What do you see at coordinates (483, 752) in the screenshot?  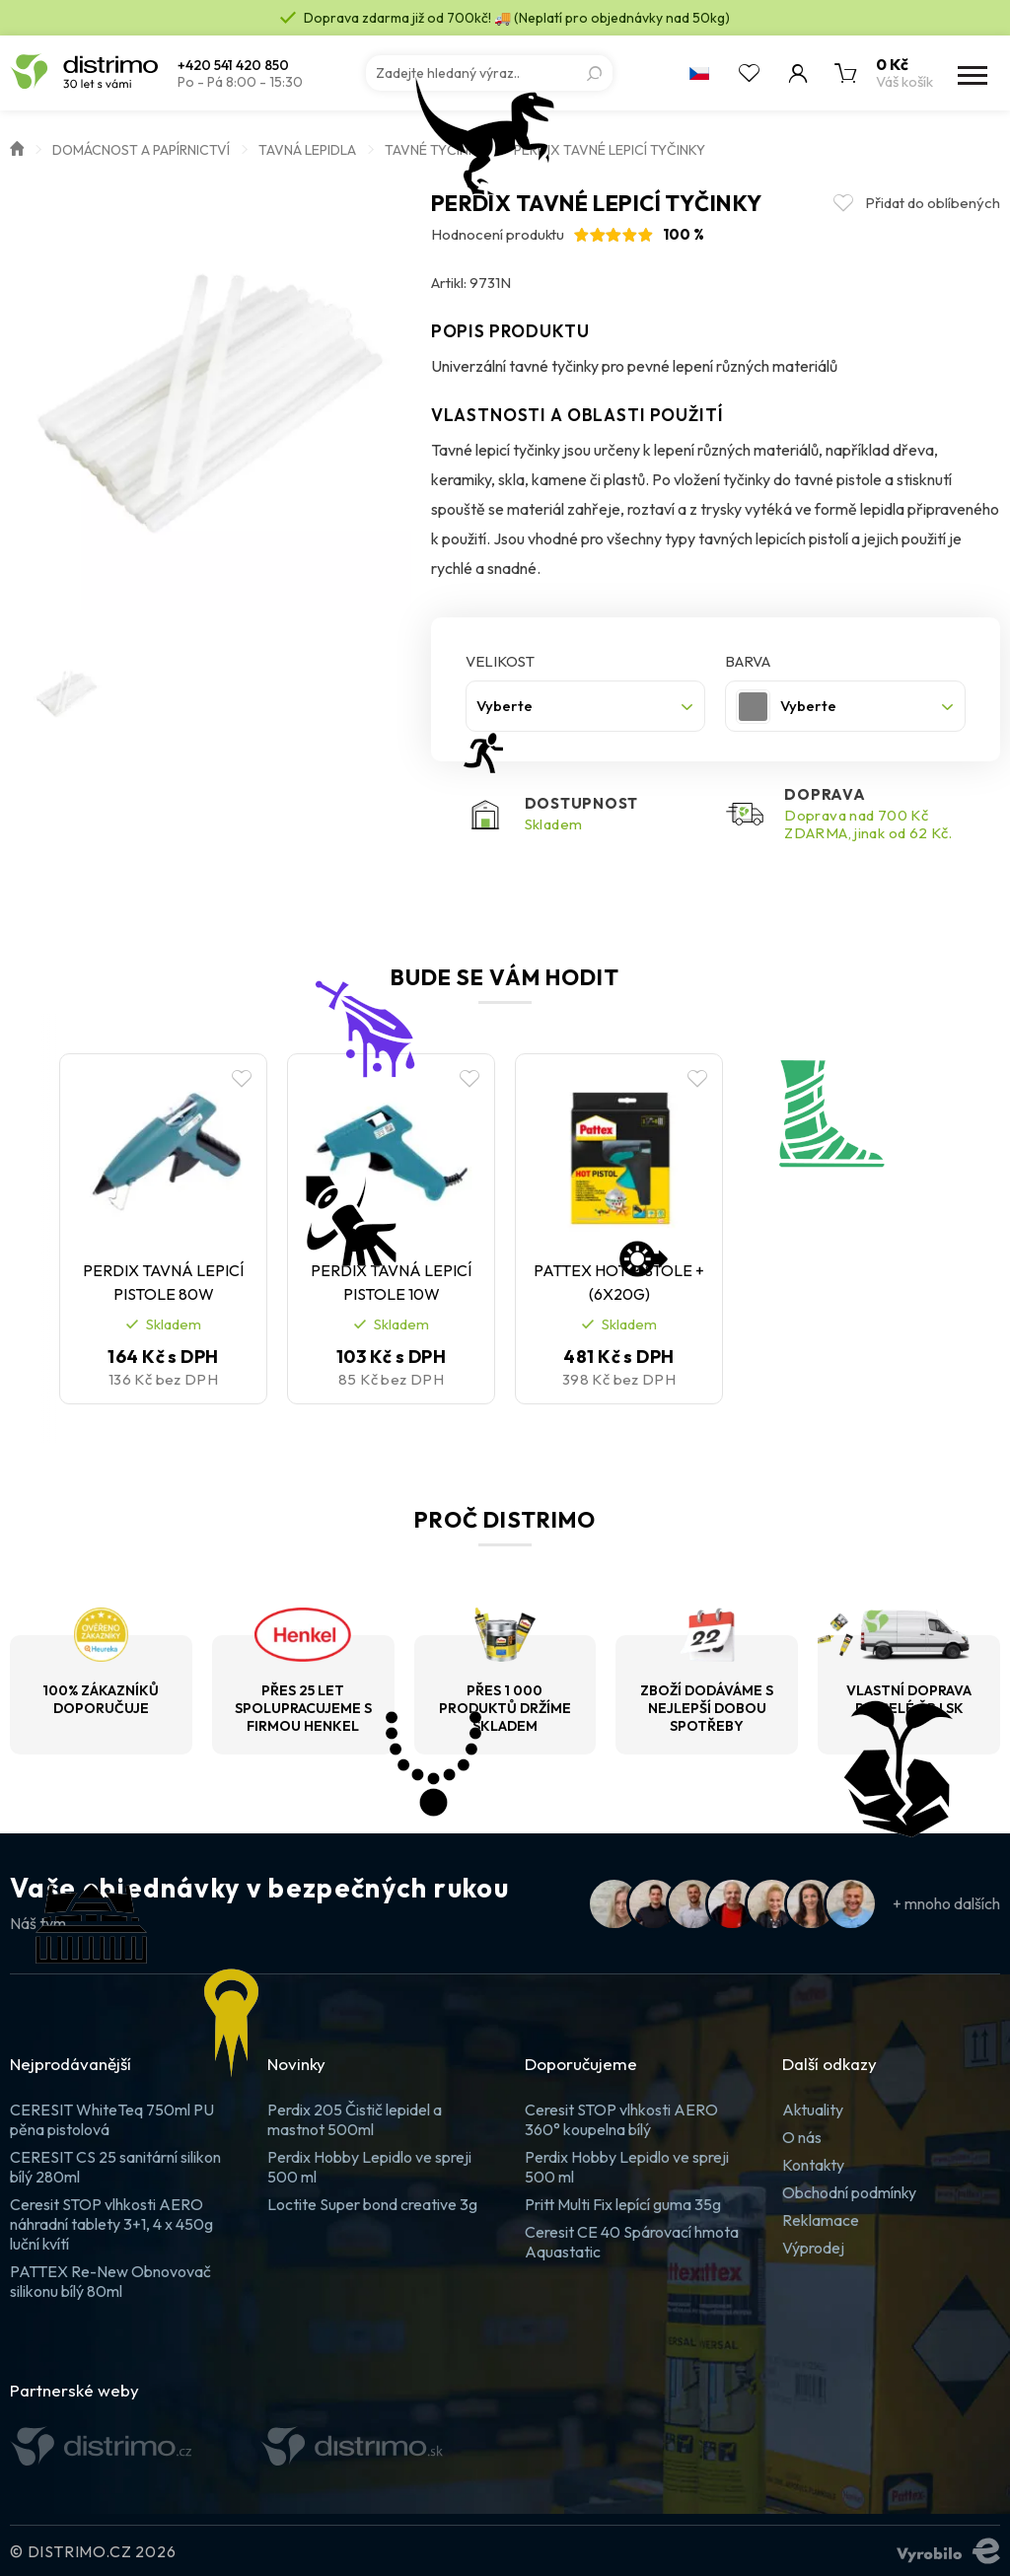 I see `start or resume running in a game` at bounding box center [483, 752].